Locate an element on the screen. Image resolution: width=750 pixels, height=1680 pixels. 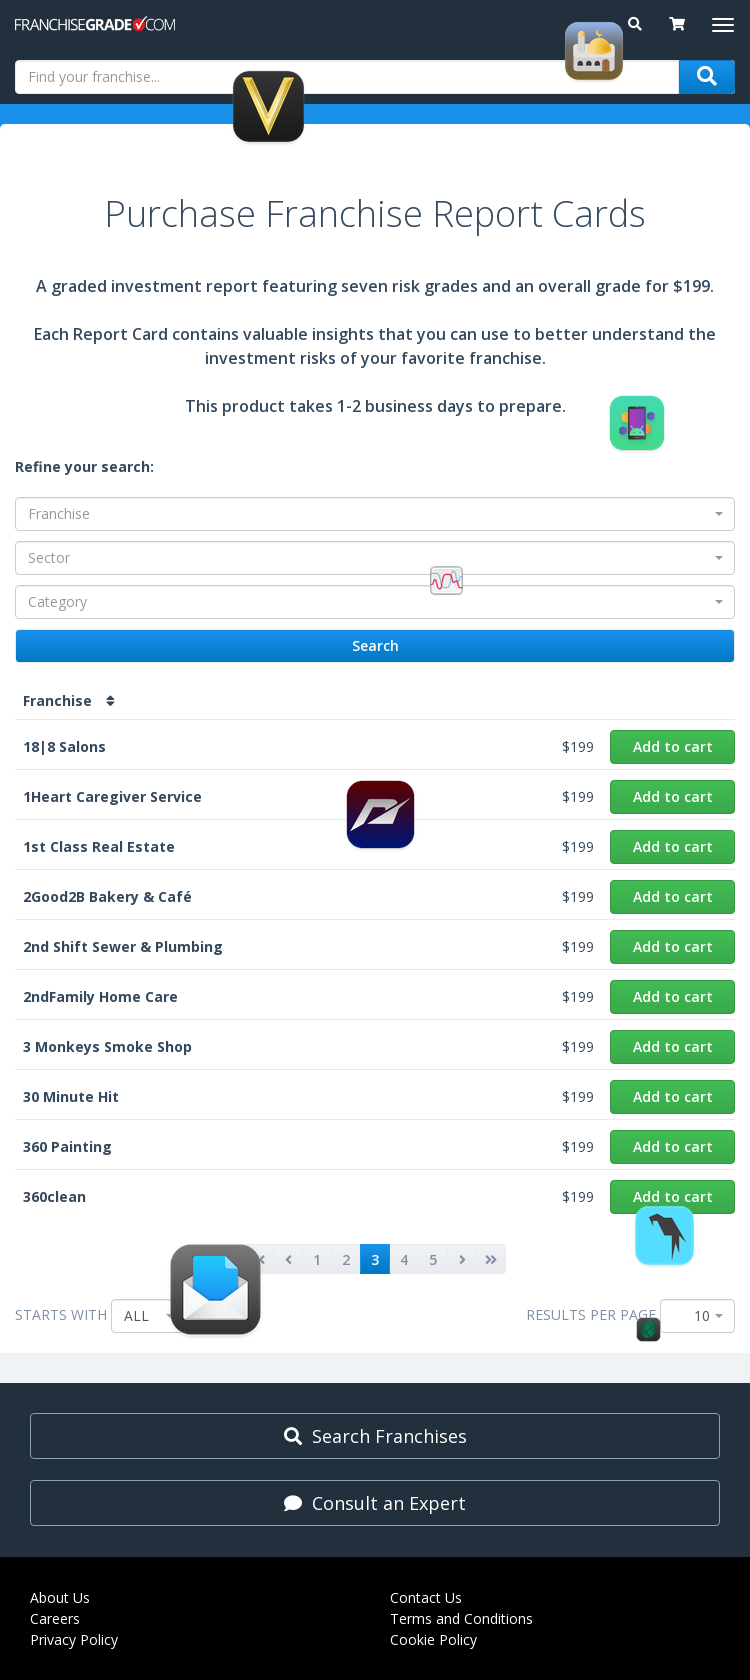
open the vaktisalah islamic prayer times app is located at coordinates (594, 51).